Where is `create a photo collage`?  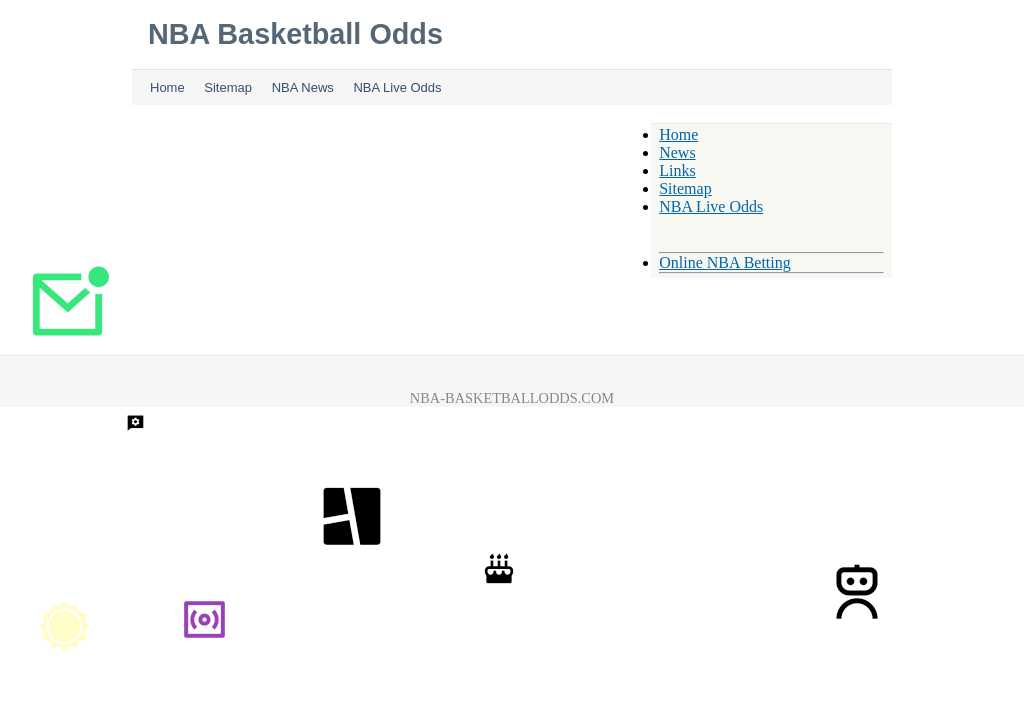 create a photo collage is located at coordinates (352, 516).